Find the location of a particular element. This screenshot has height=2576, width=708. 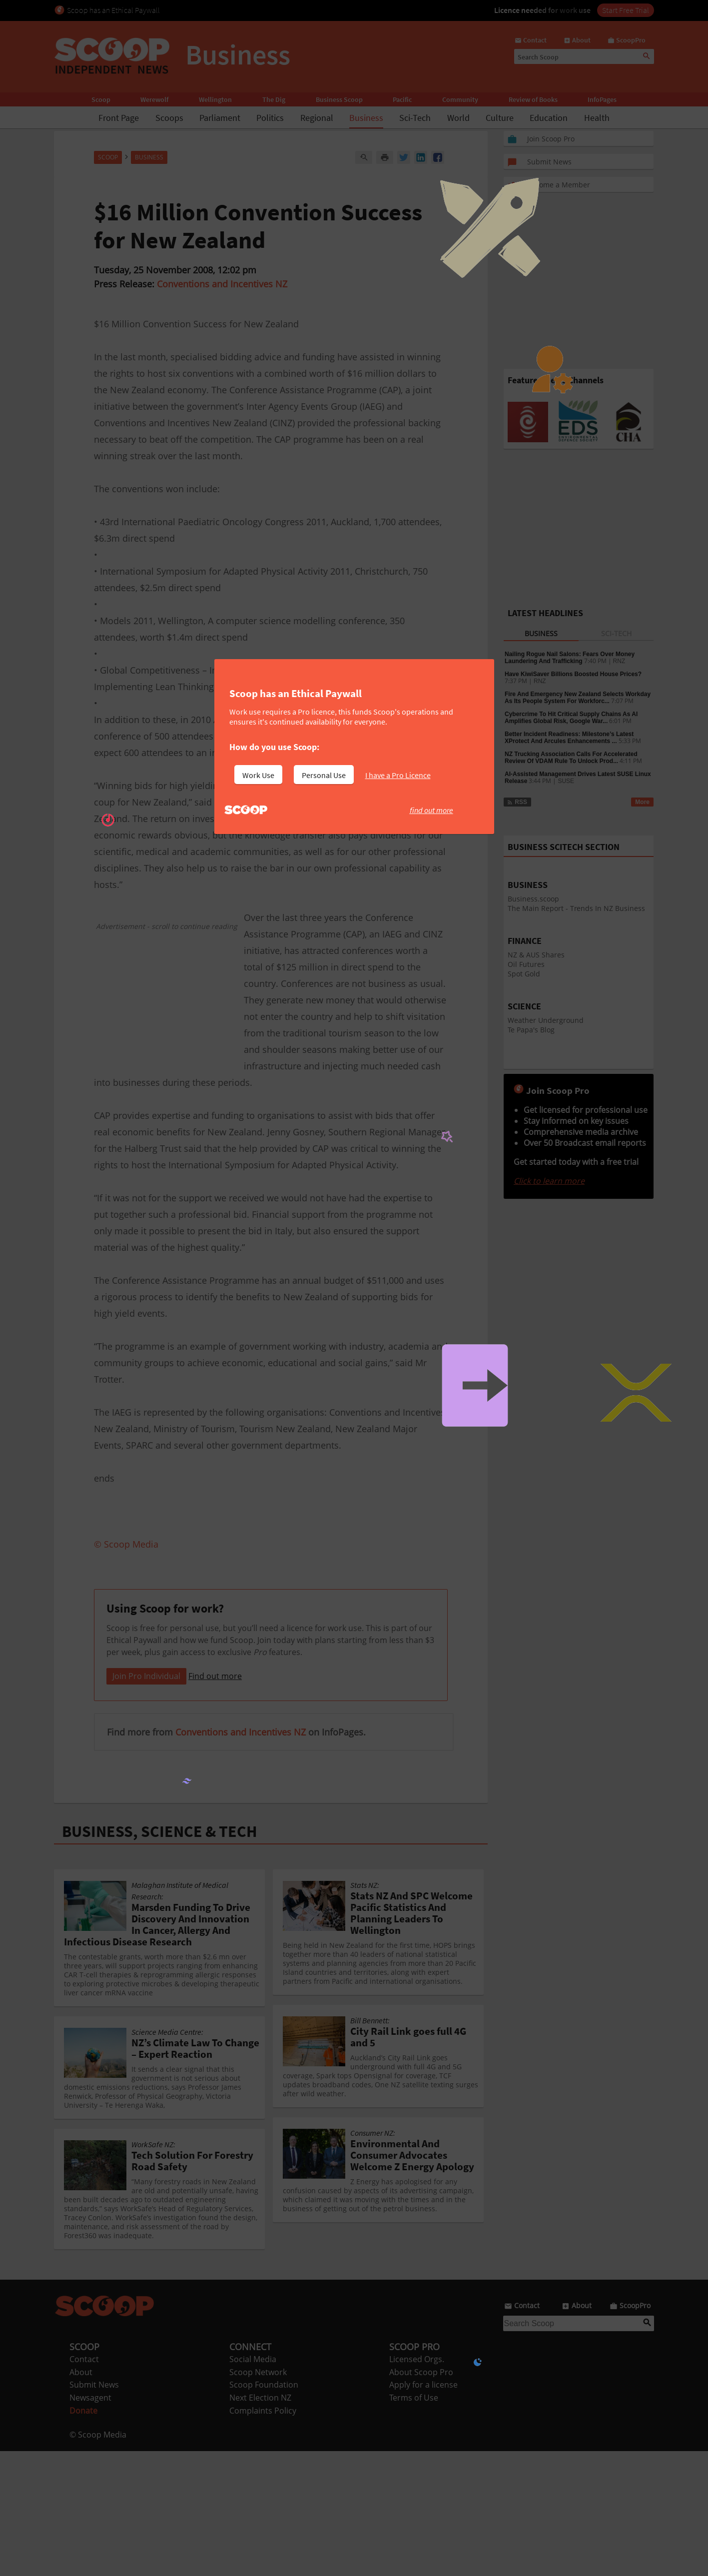

enable dark mode or night theme is located at coordinates (477, 2362).